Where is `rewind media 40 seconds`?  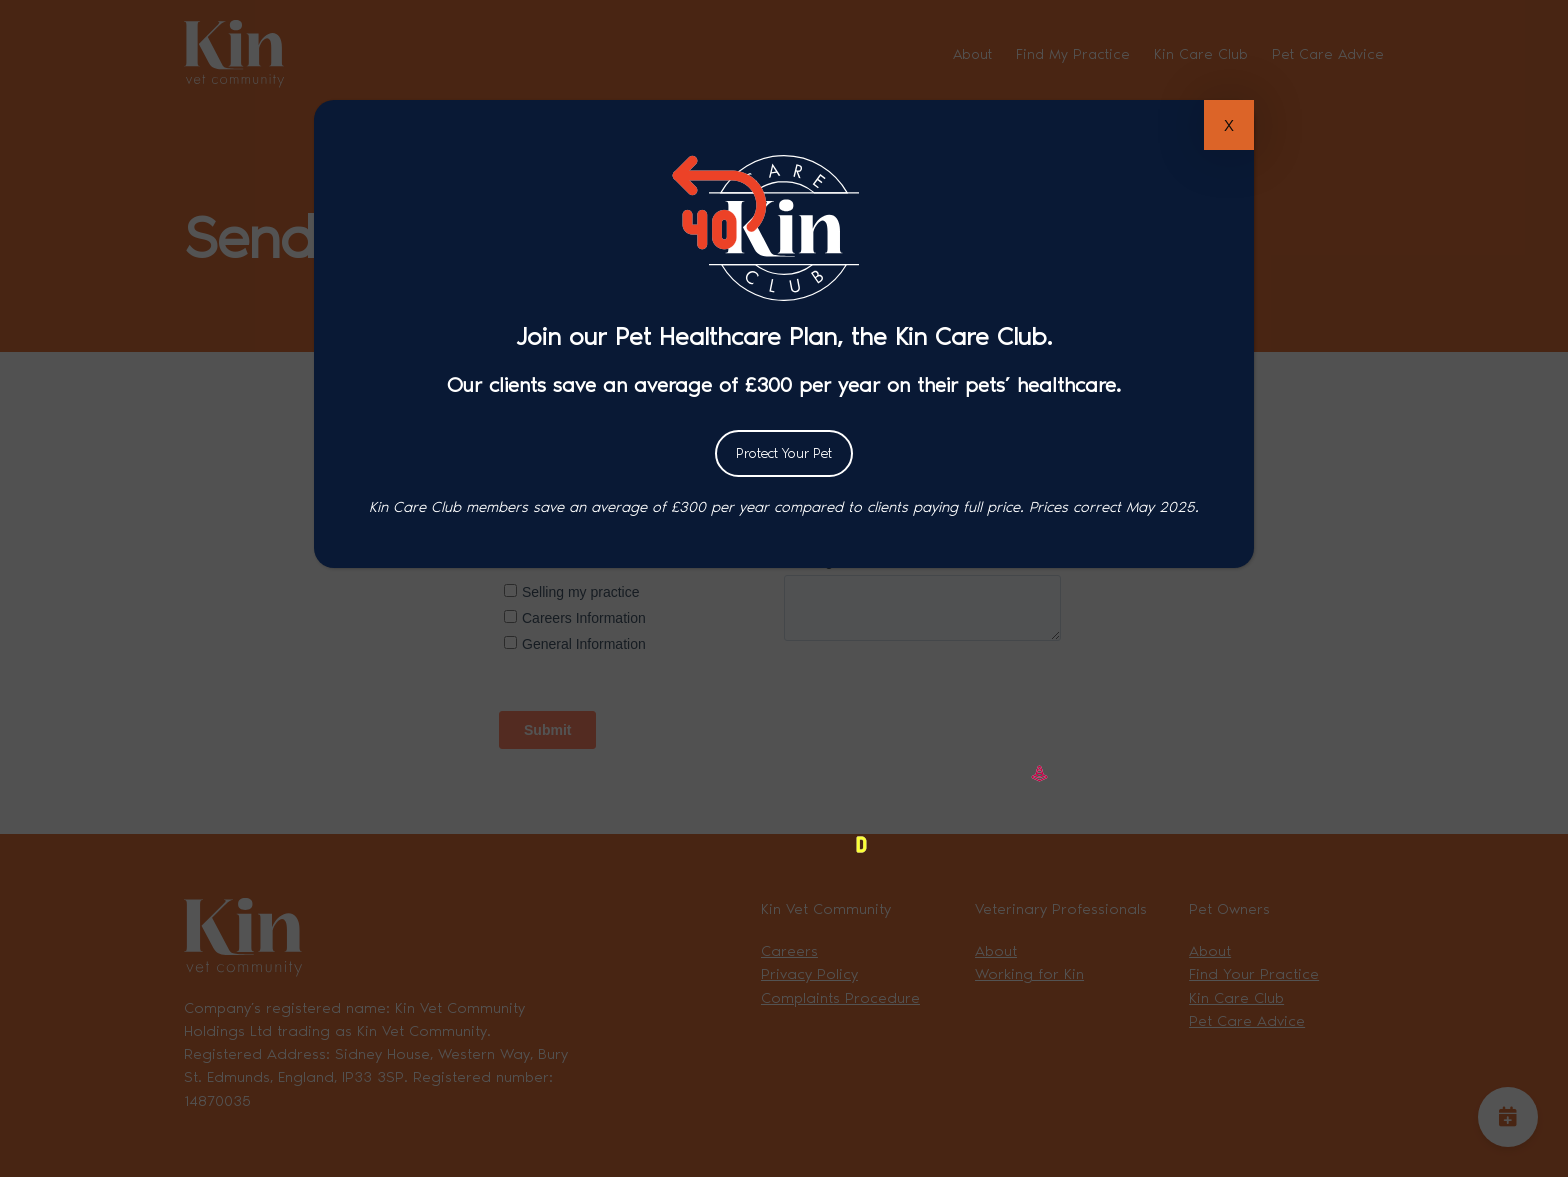 rewind media 40 seconds is located at coordinates (717, 205).